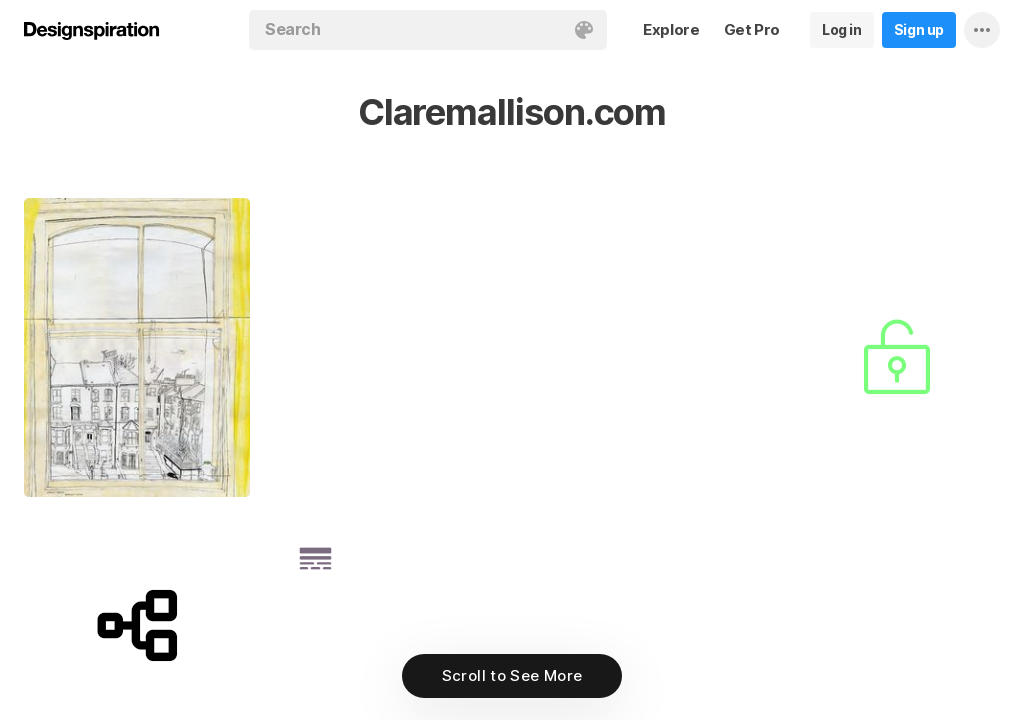 Image resolution: width=1024 pixels, height=720 pixels. Describe the element at coordinates (897, 361) in the screenshot. I see `unlocked or unsecured state` at that location.